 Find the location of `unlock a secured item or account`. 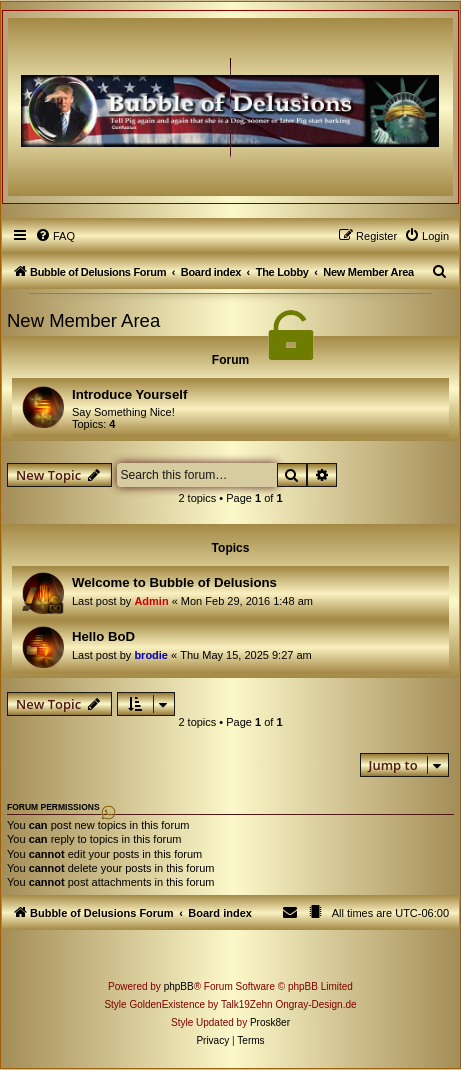

unlock a secured item or account is located at coordinates (291, 335).